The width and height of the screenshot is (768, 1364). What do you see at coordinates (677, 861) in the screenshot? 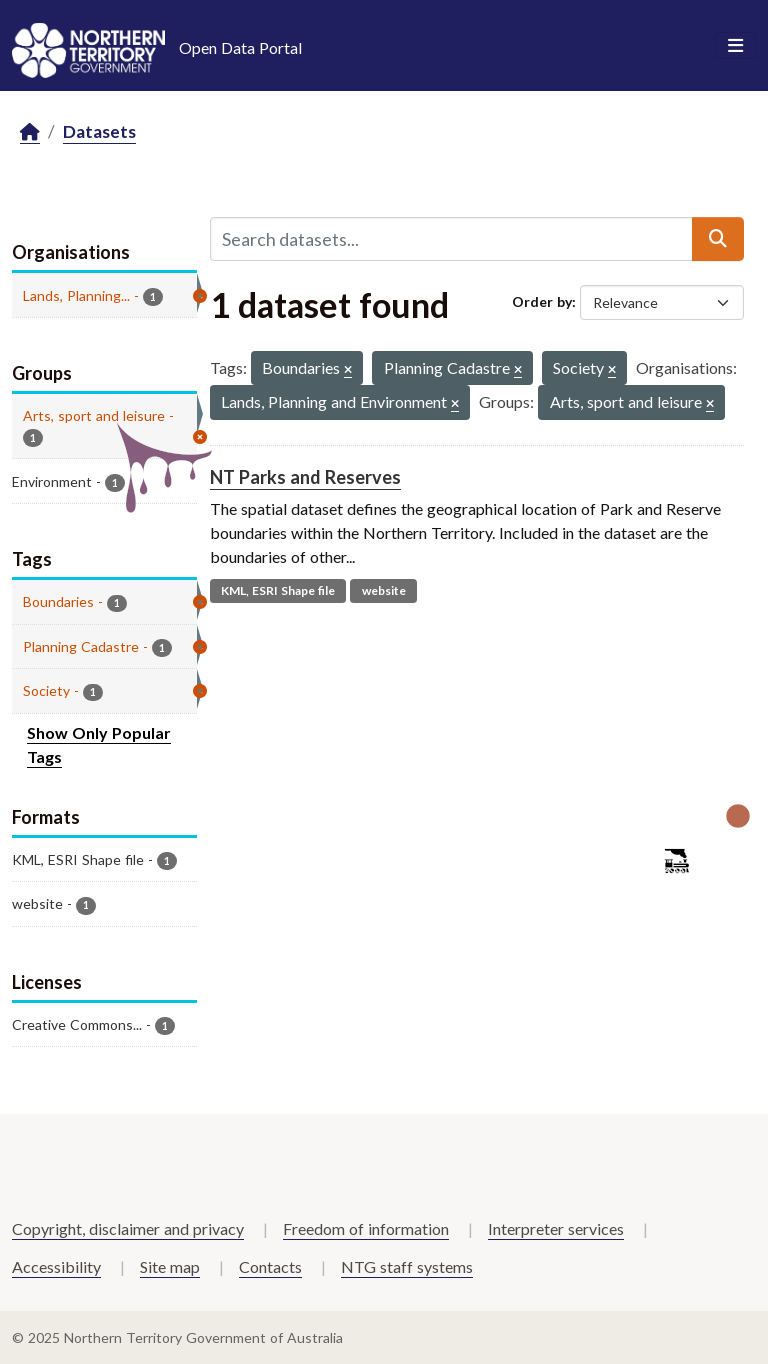
I see `access train or railway games` at bounding box center [677, 861].